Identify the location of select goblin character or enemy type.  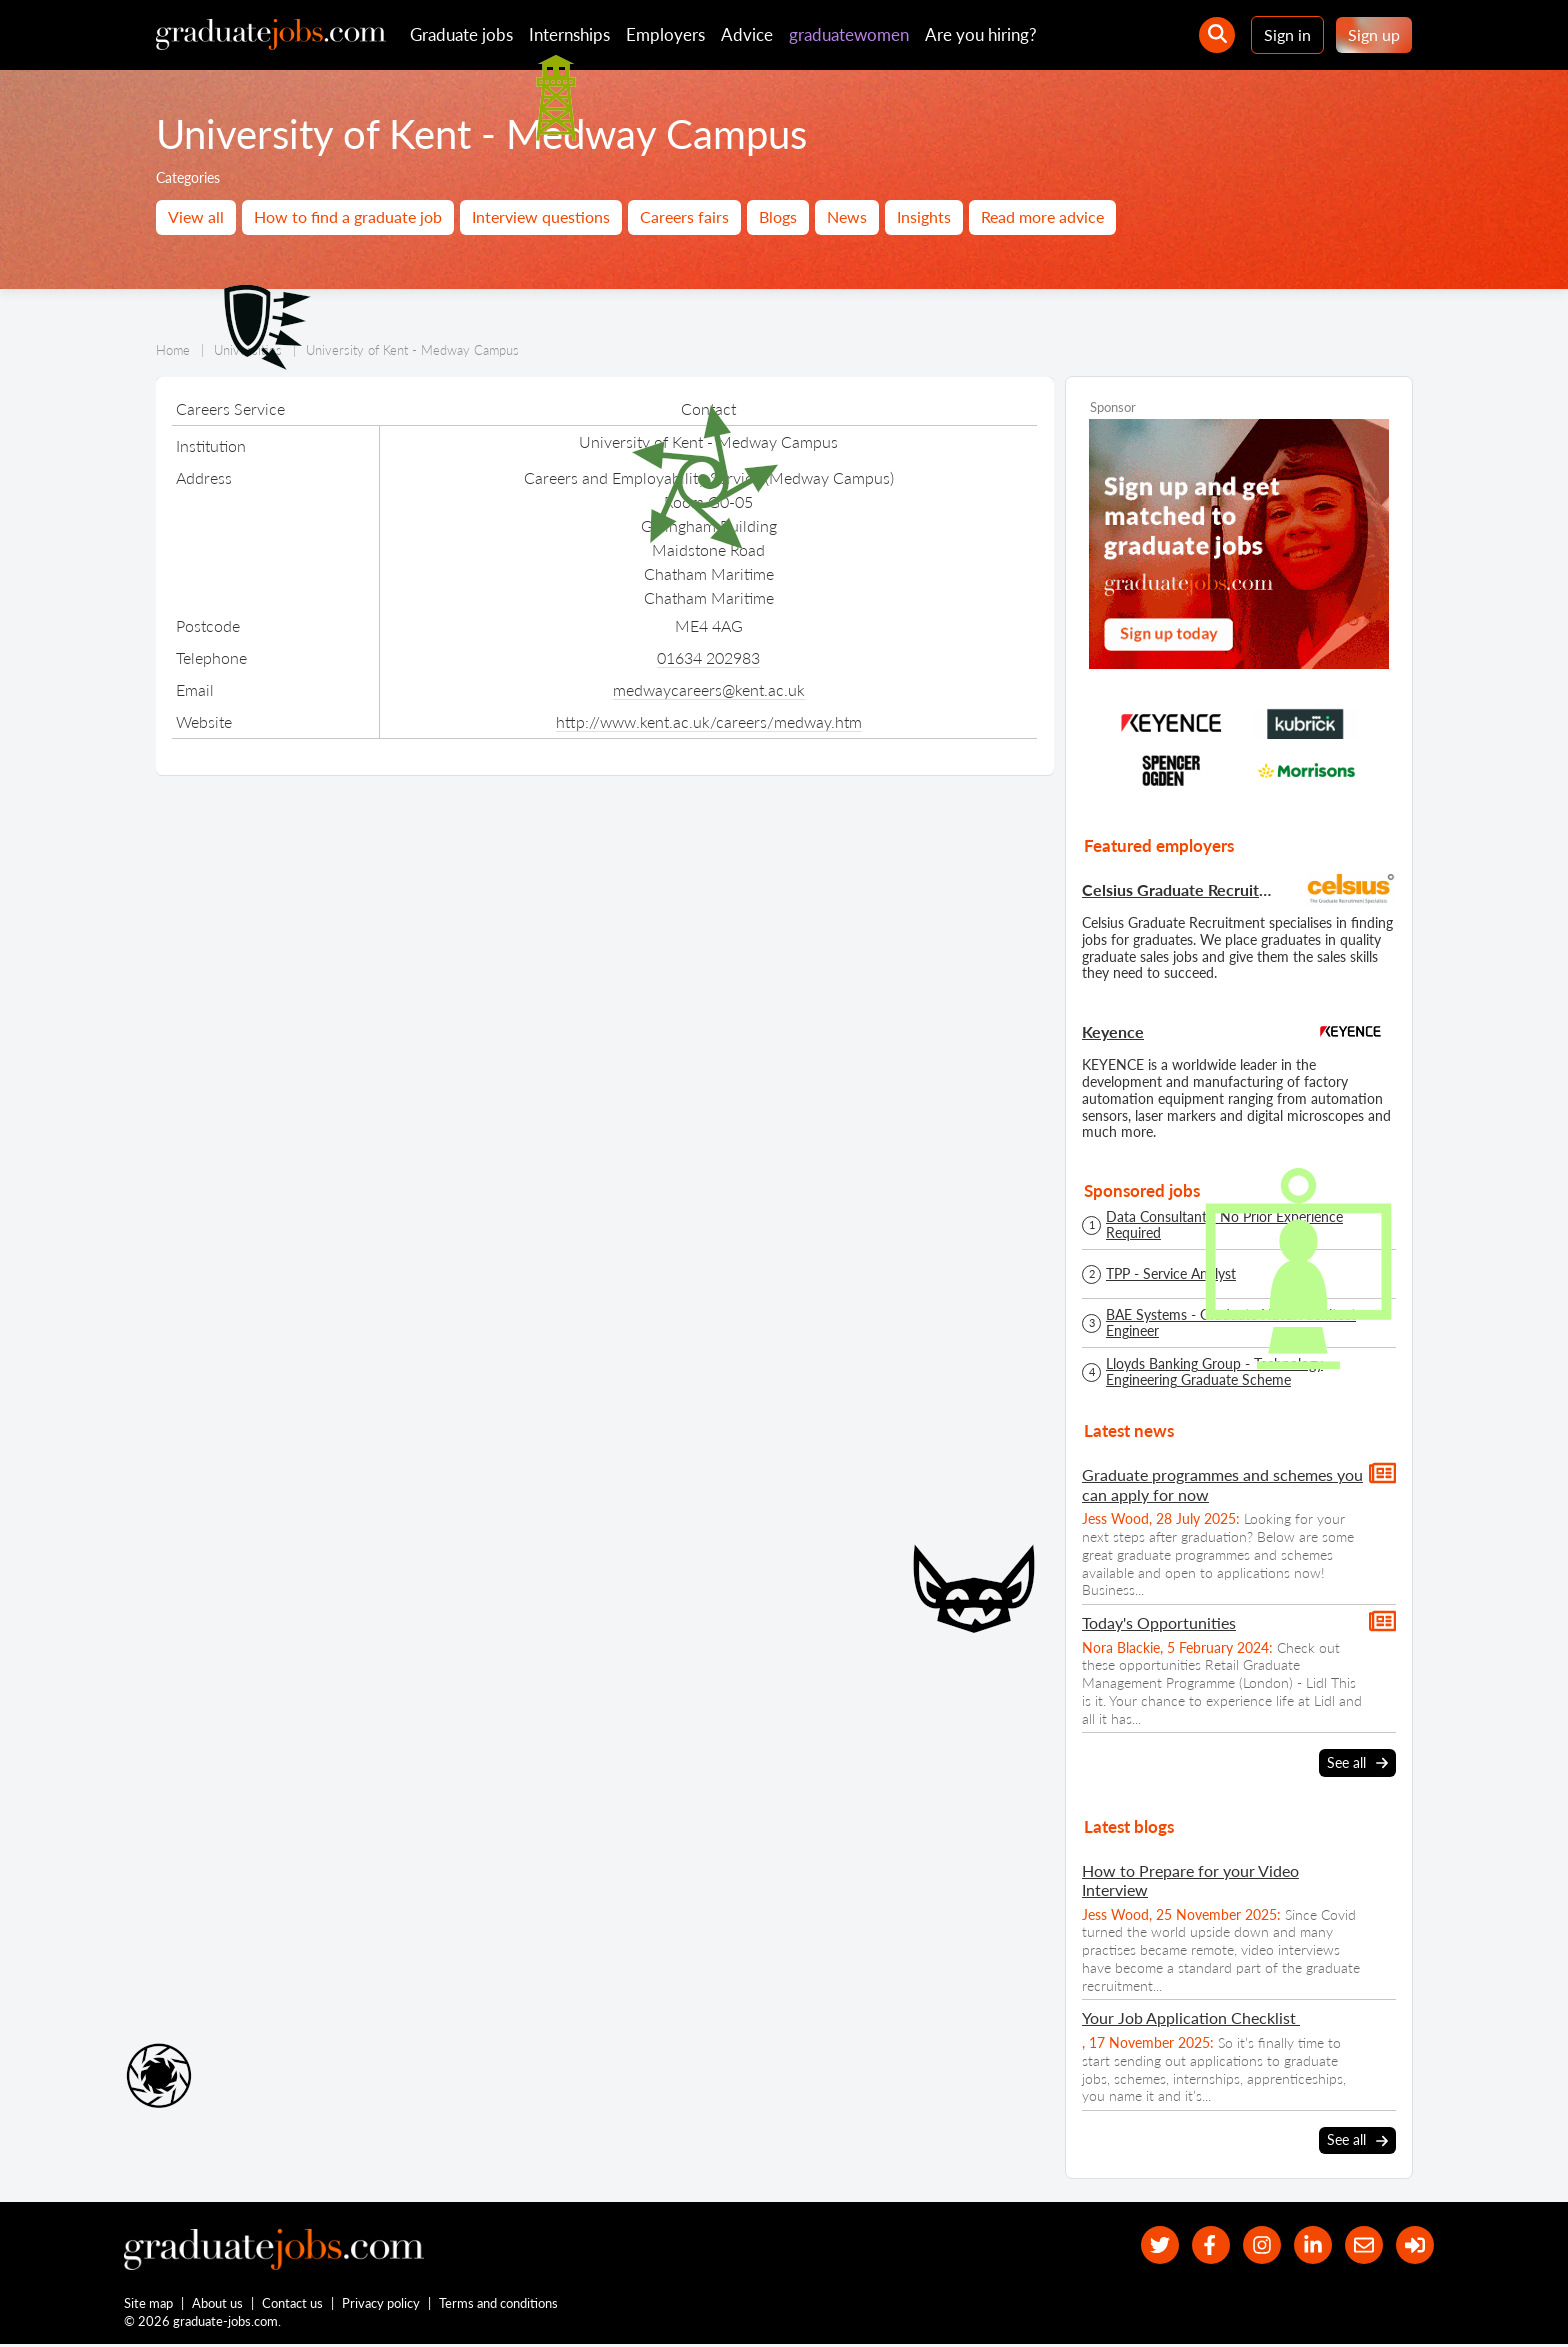
(974, 1592).